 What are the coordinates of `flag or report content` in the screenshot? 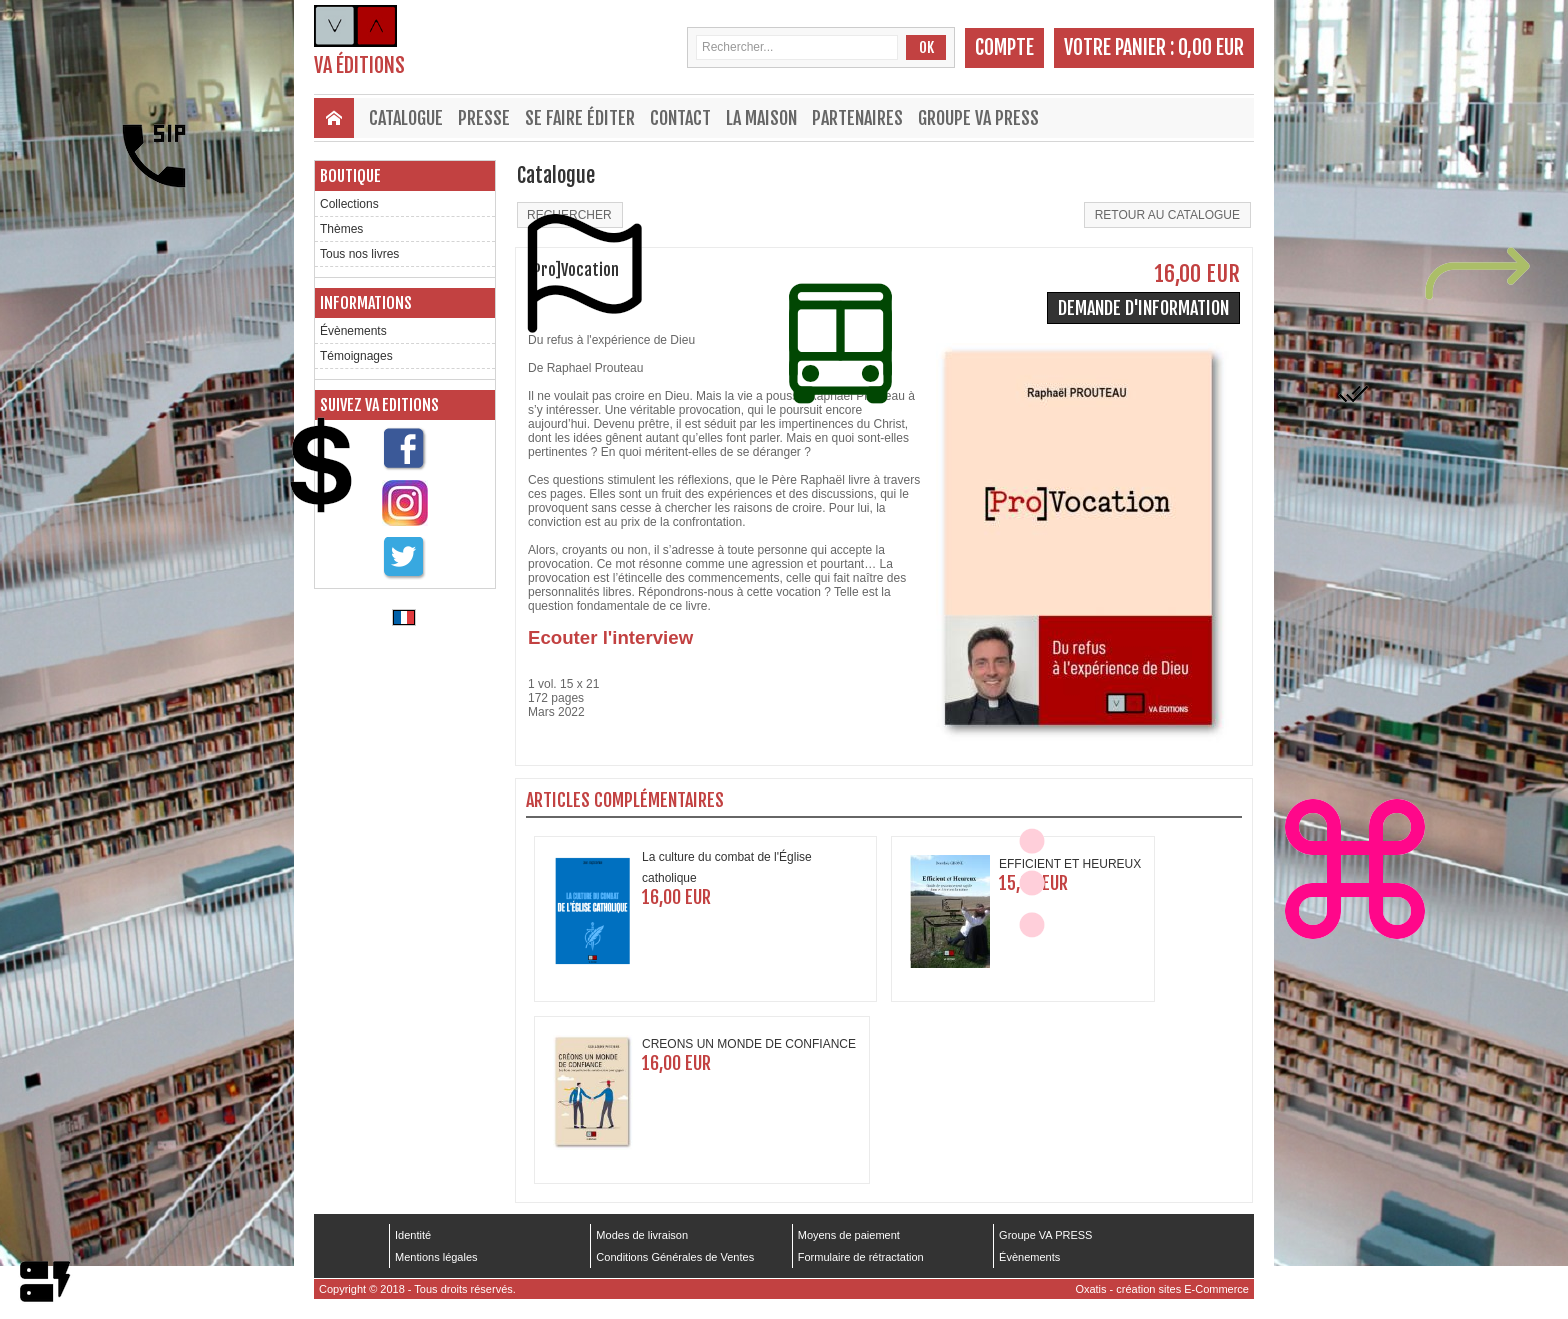 It's located at (580, 271).